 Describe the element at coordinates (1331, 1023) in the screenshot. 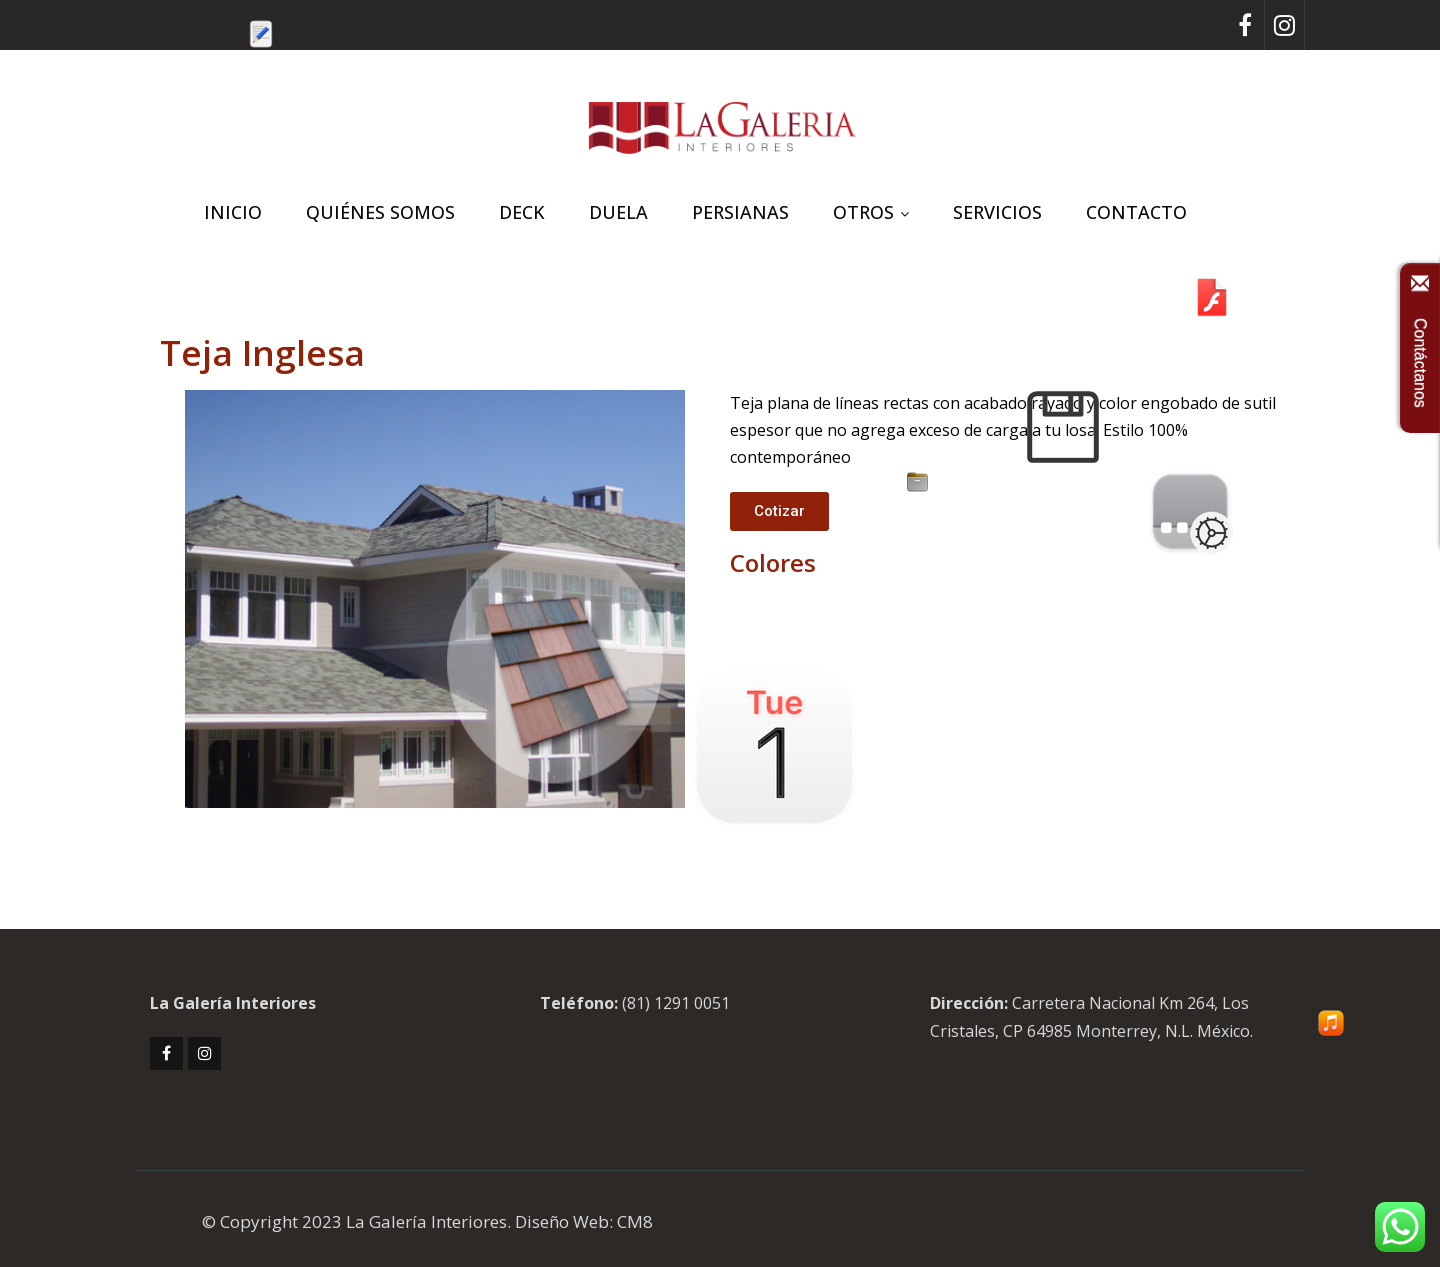

I see `open google play music app` at that location.